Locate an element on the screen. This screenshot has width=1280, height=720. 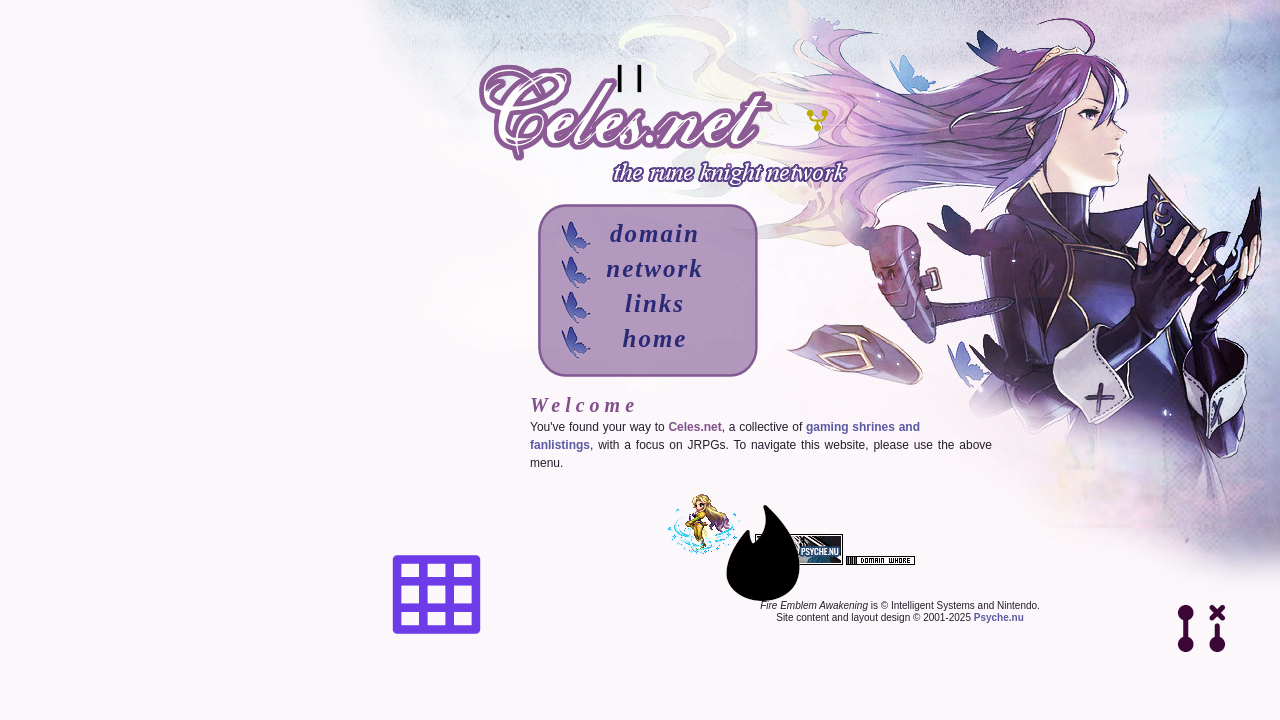
fork a repository is located at coordinates (817, 120).